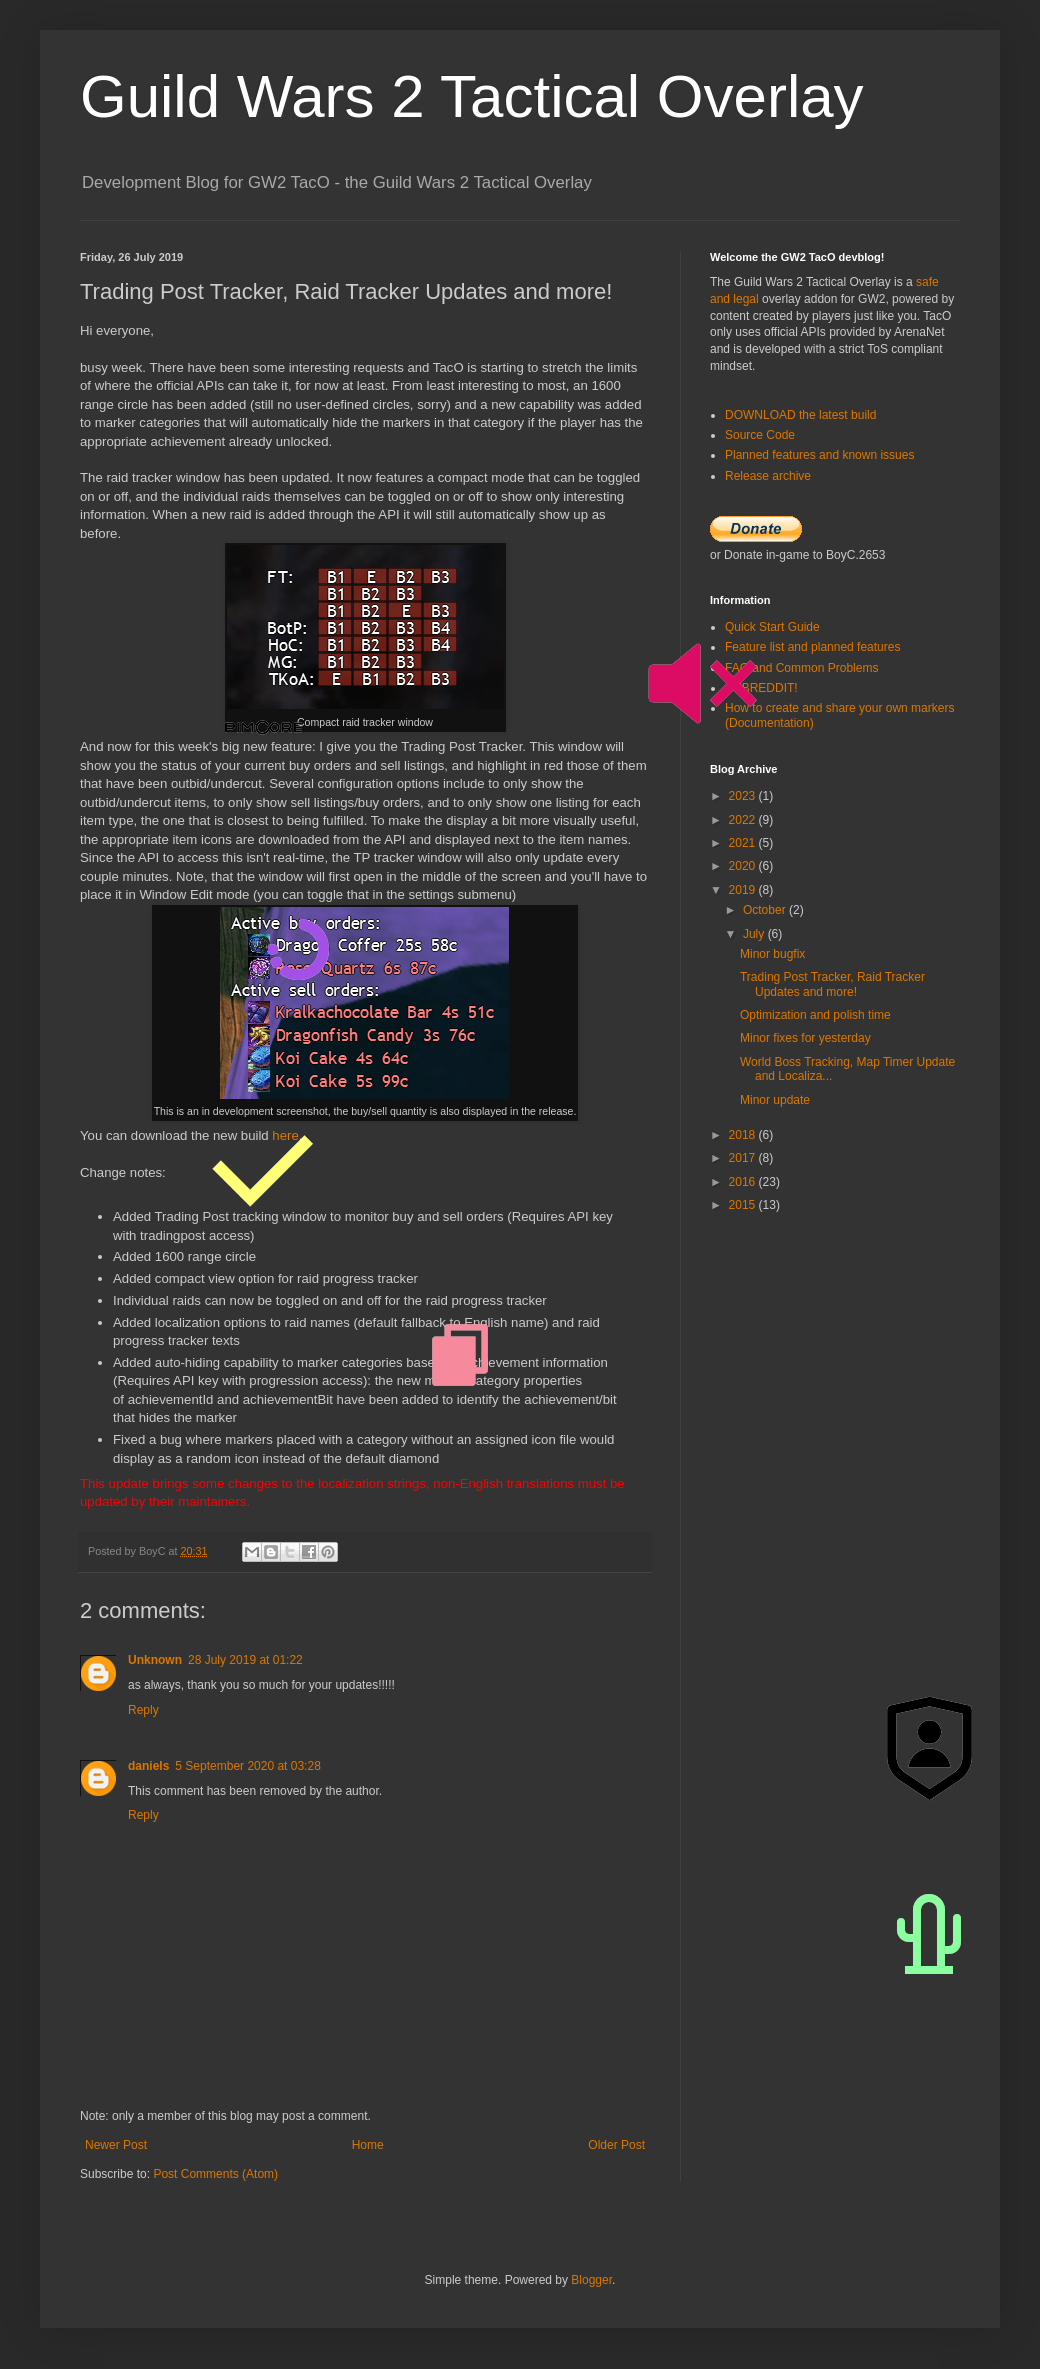 Image resolution: width=1040 pixels, height=2369 pixels. Describe the element at coordinates (298, 949) in the screenshot. I see `open stagetimer app` at that location.